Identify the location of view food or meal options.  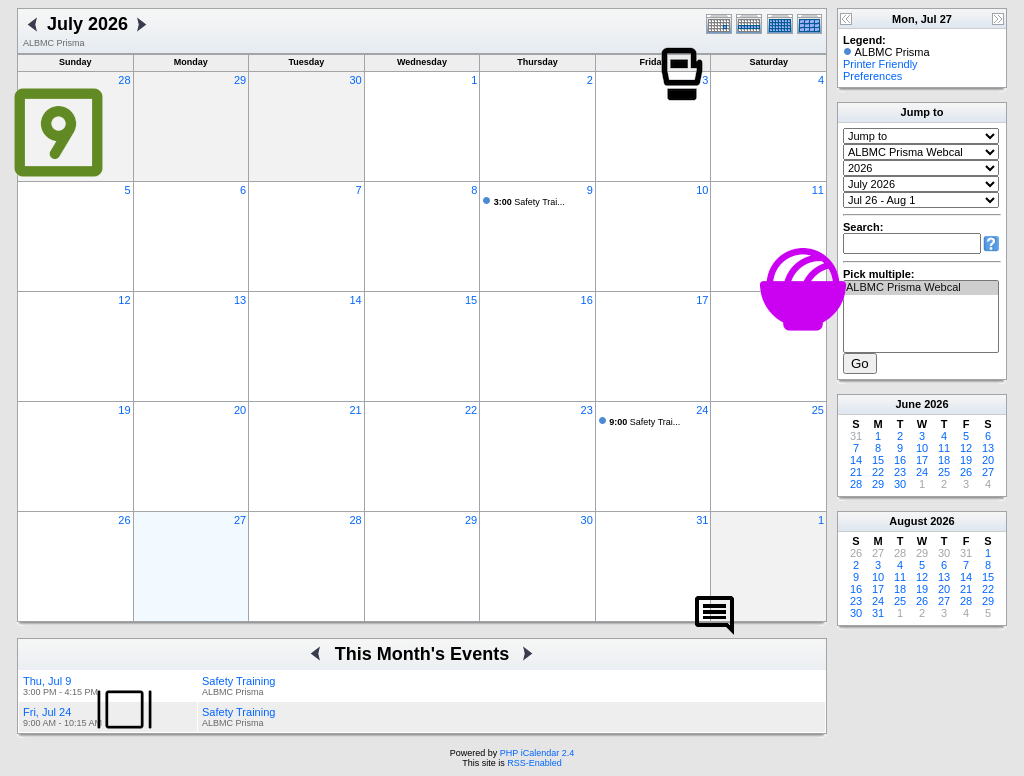
(803, 291).